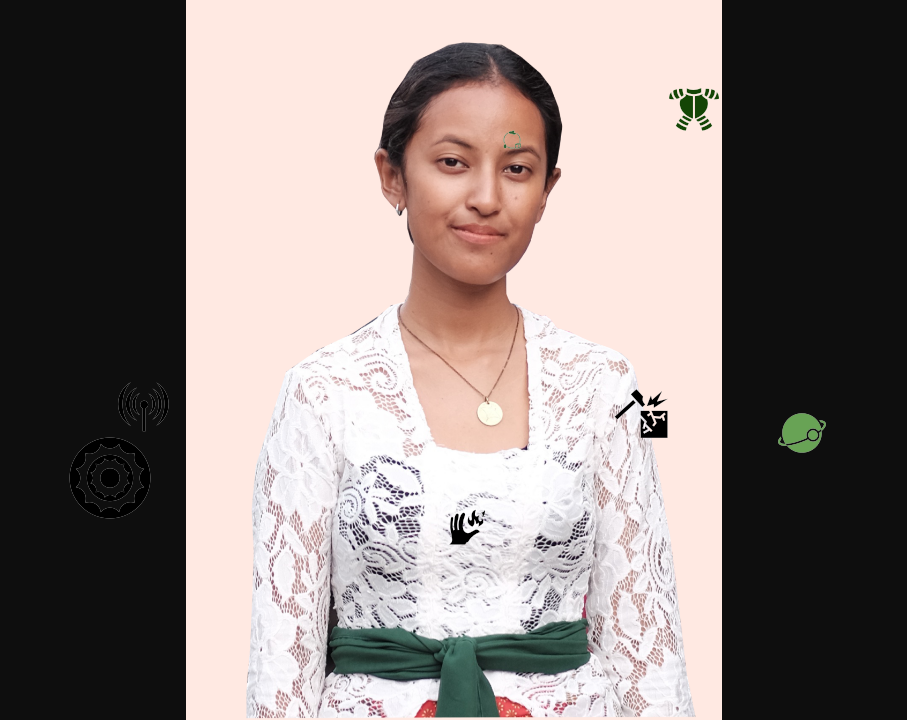 Image resolution: width=907 pixels, height=720 pixels. I want to click on view or toggle between states of matter, so click(512, 140).